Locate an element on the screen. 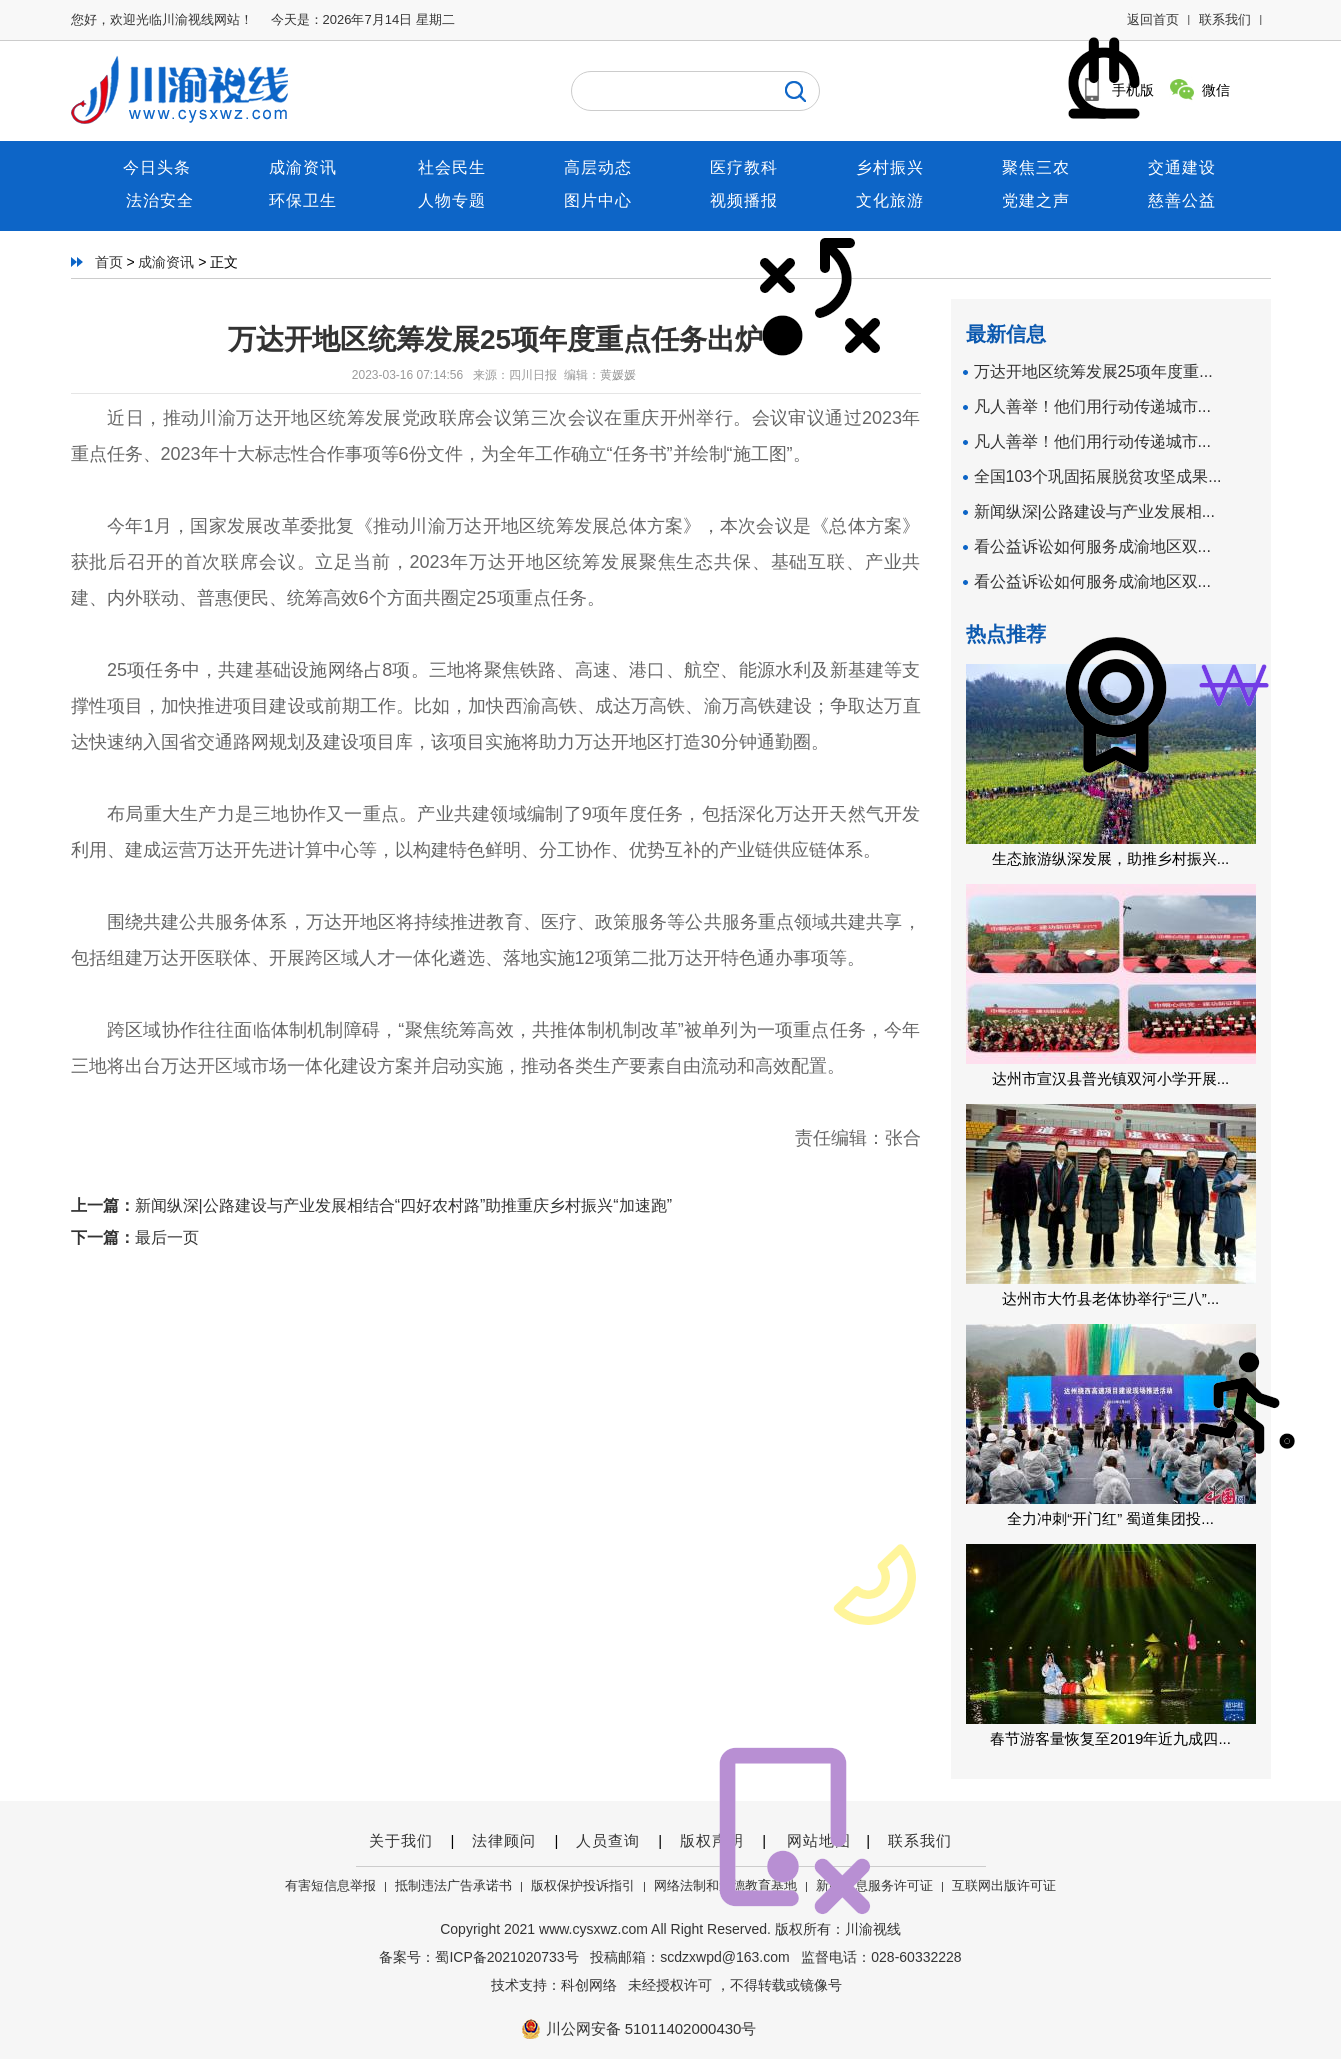 Image resolution: width=1341 pixels, height=2059 pixels. view achievements or awards is located at coordinates (1116, 705).